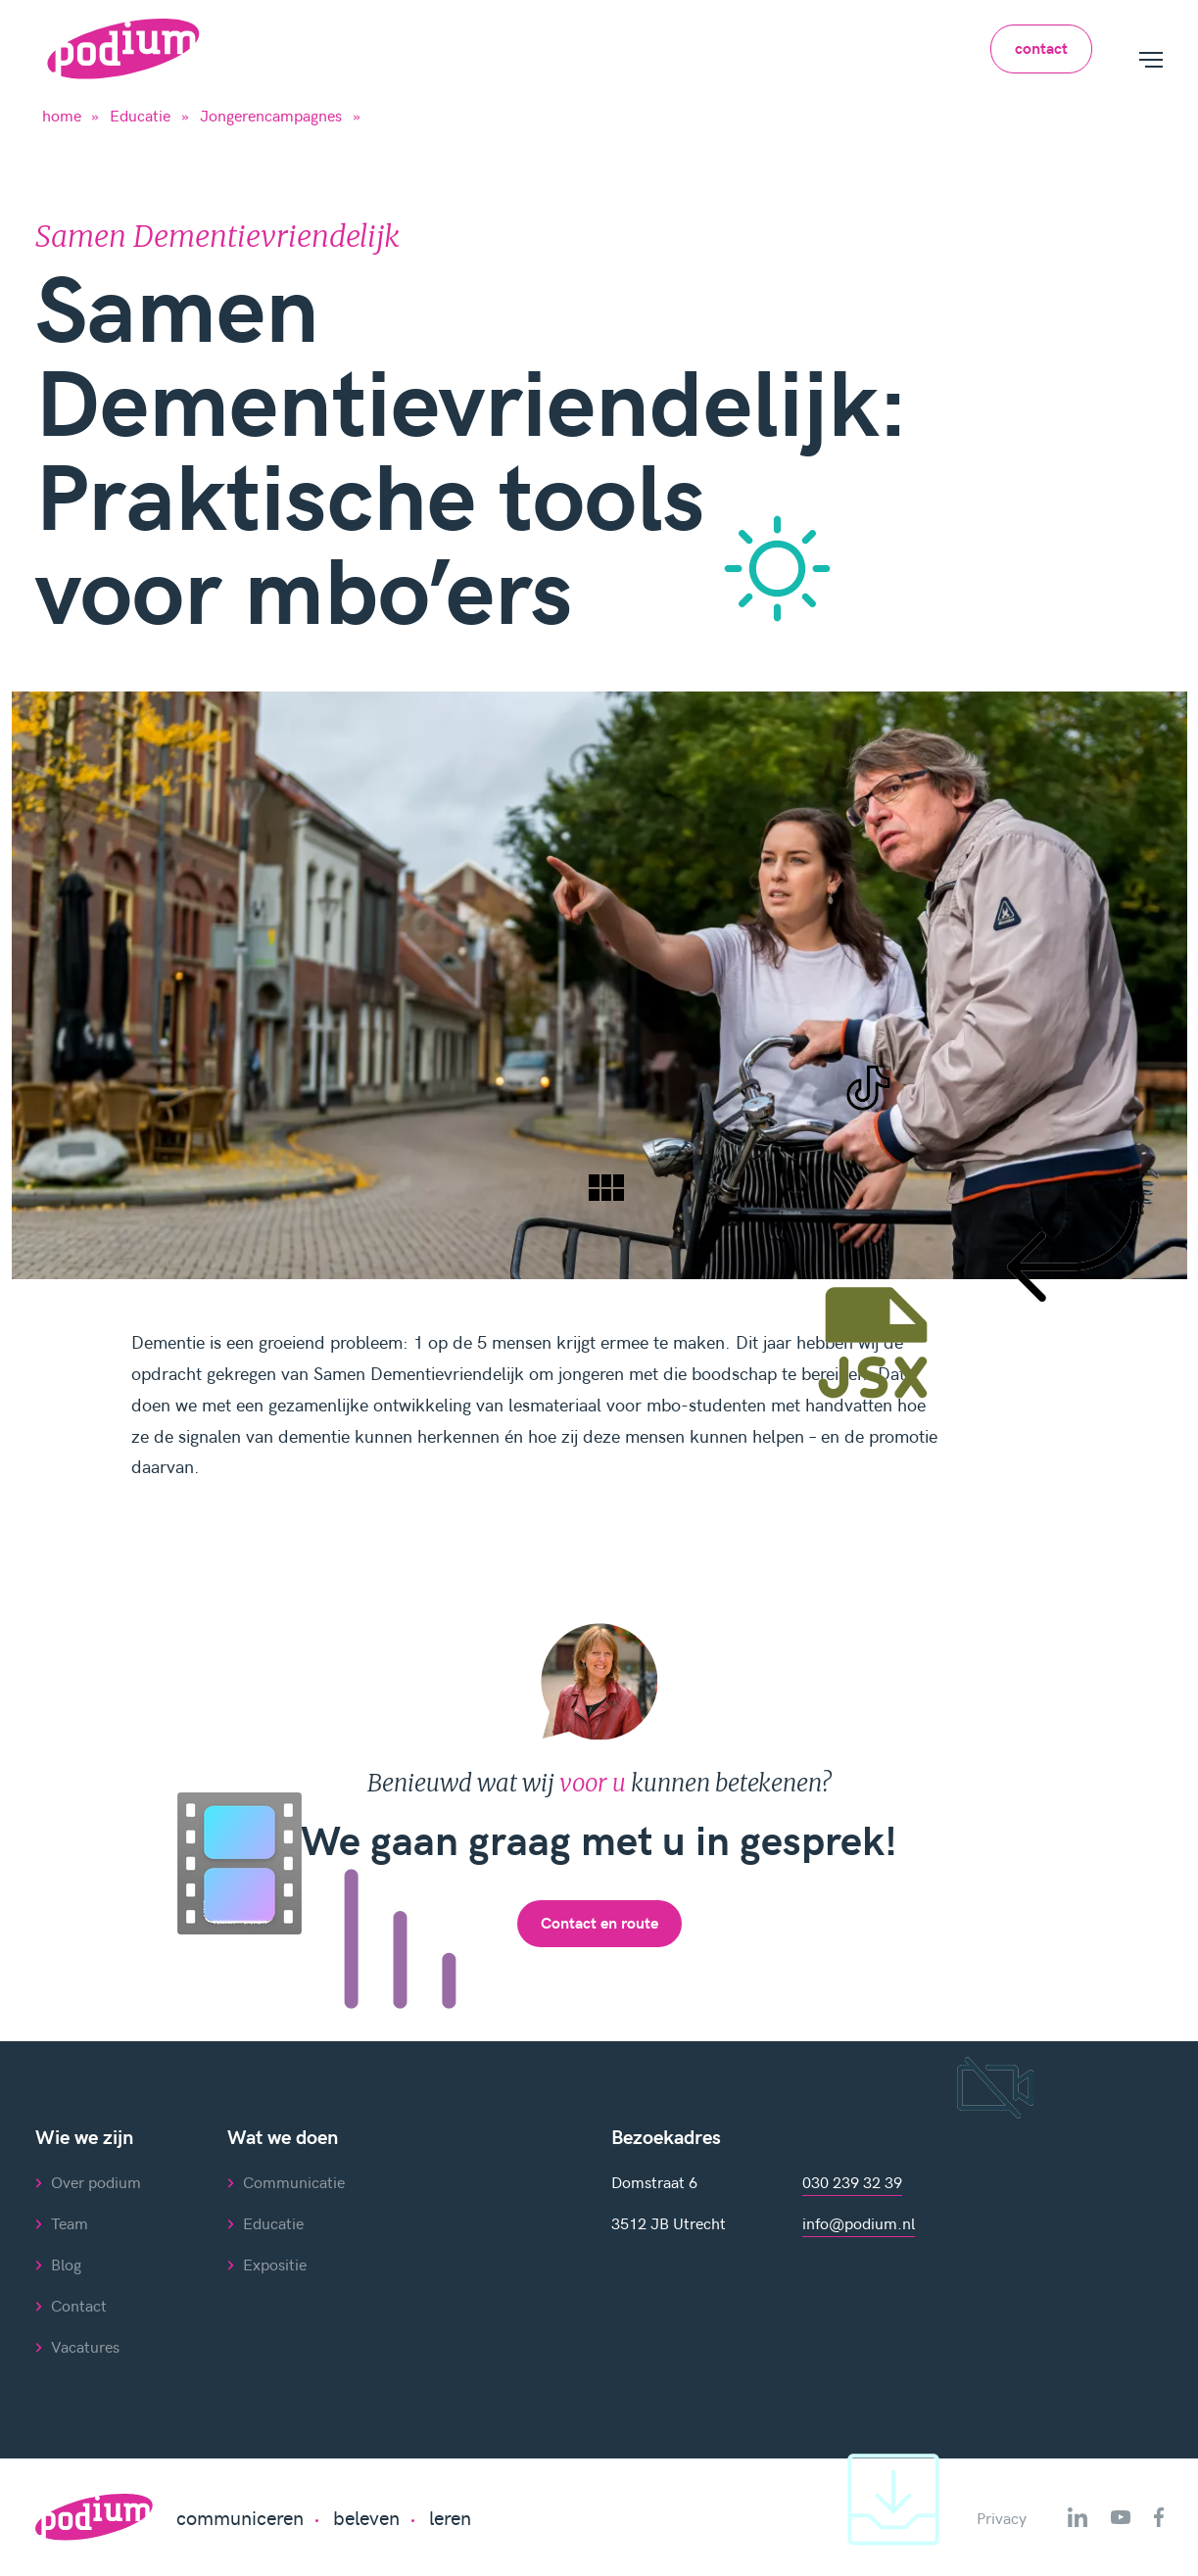 The height and width of the screenshot is (2576, 1198). What do you see at coordinates (239, 1863) in the screenshot?
I see `open video player or media library` at bounding box center [239, 1863].